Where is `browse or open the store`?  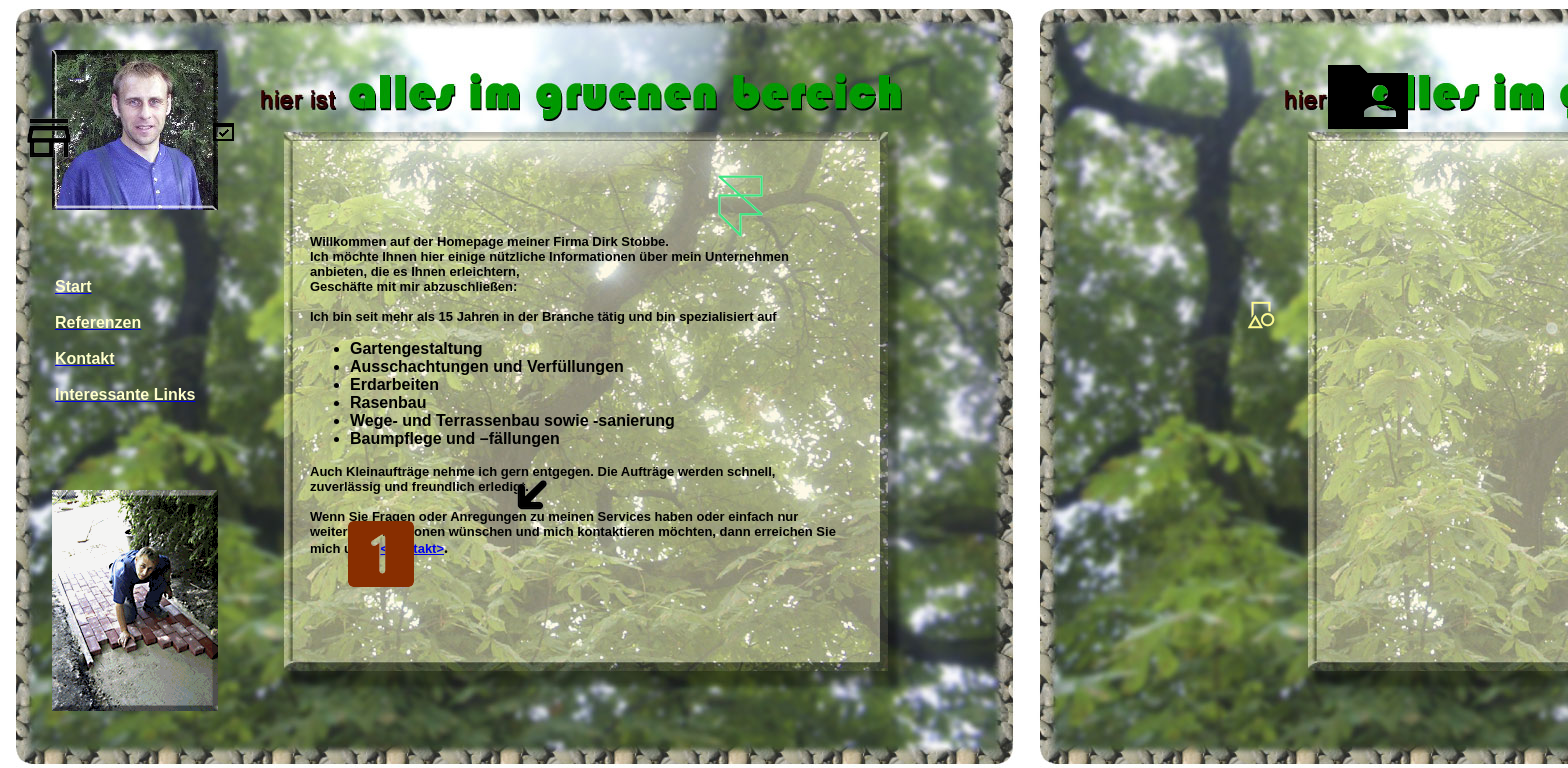
browse or open the store is located at coordinates (49, 138).